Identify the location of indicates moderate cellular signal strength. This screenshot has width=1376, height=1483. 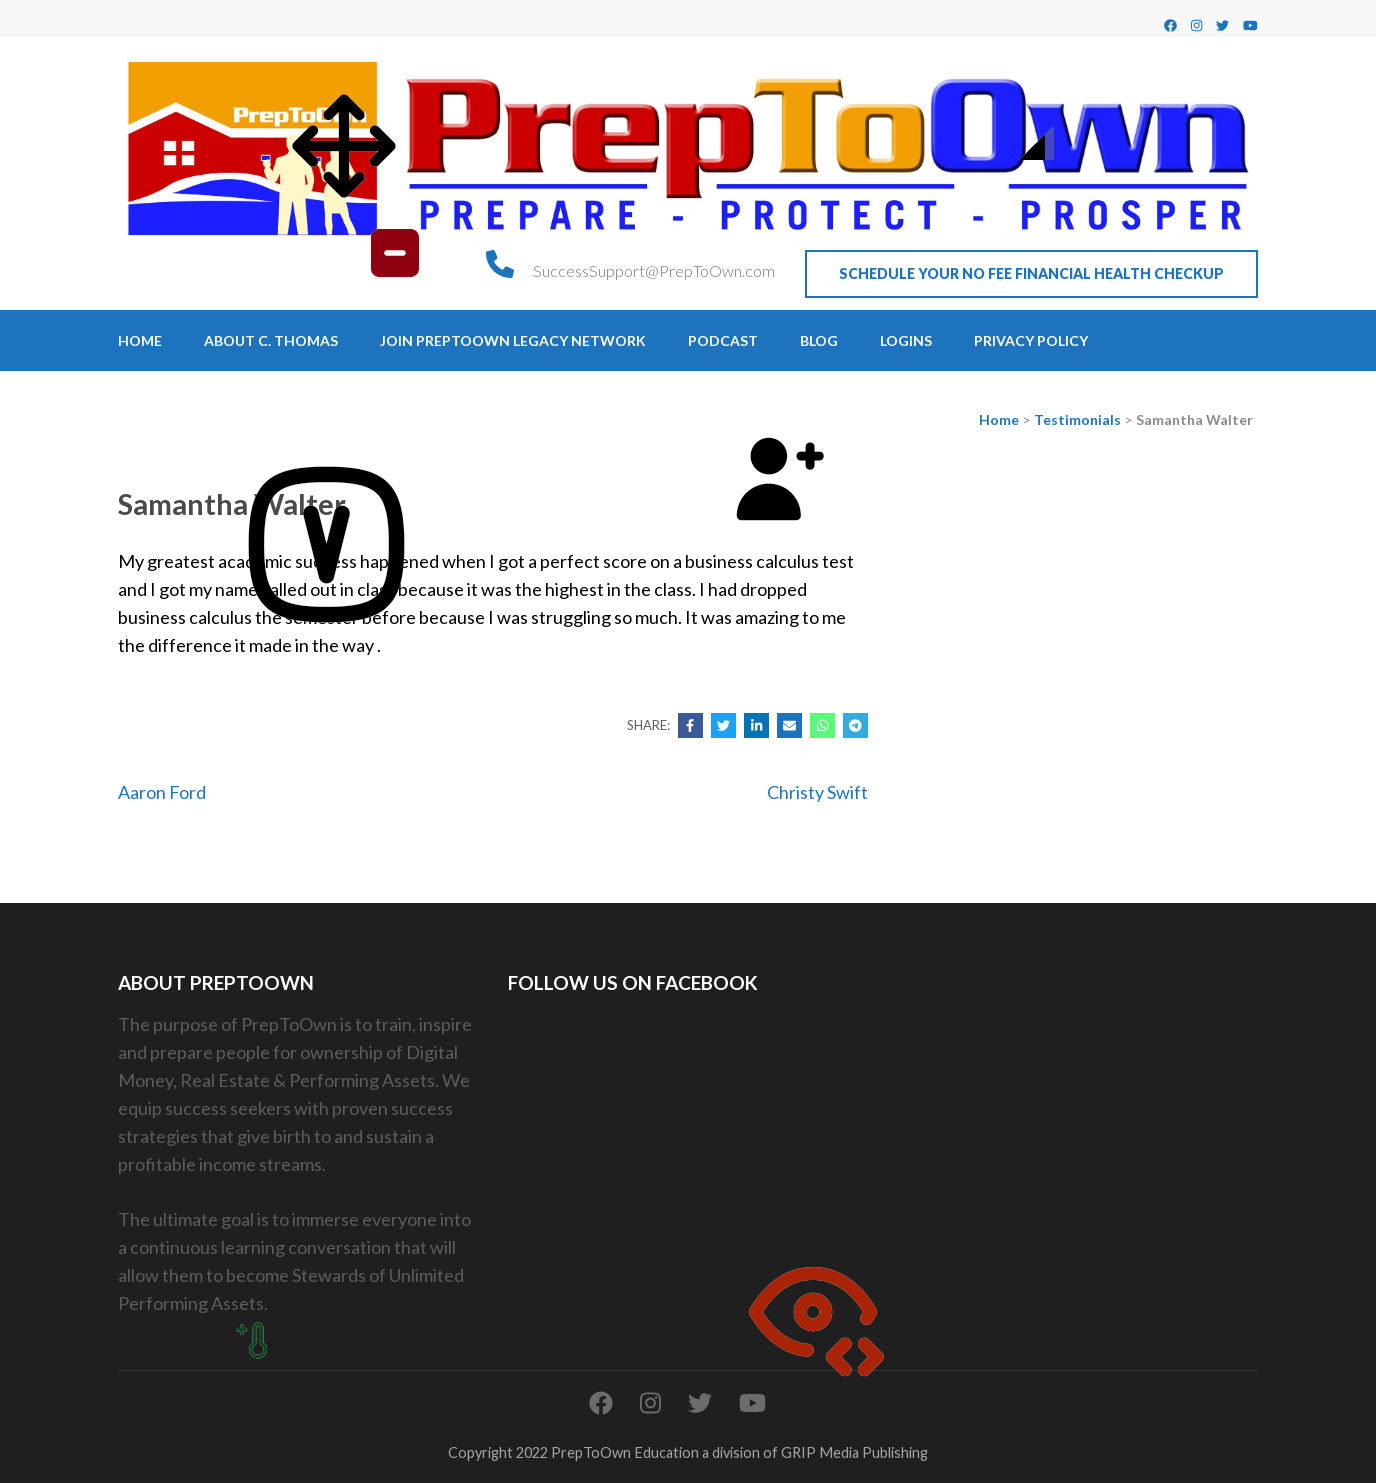
(1036, 142).